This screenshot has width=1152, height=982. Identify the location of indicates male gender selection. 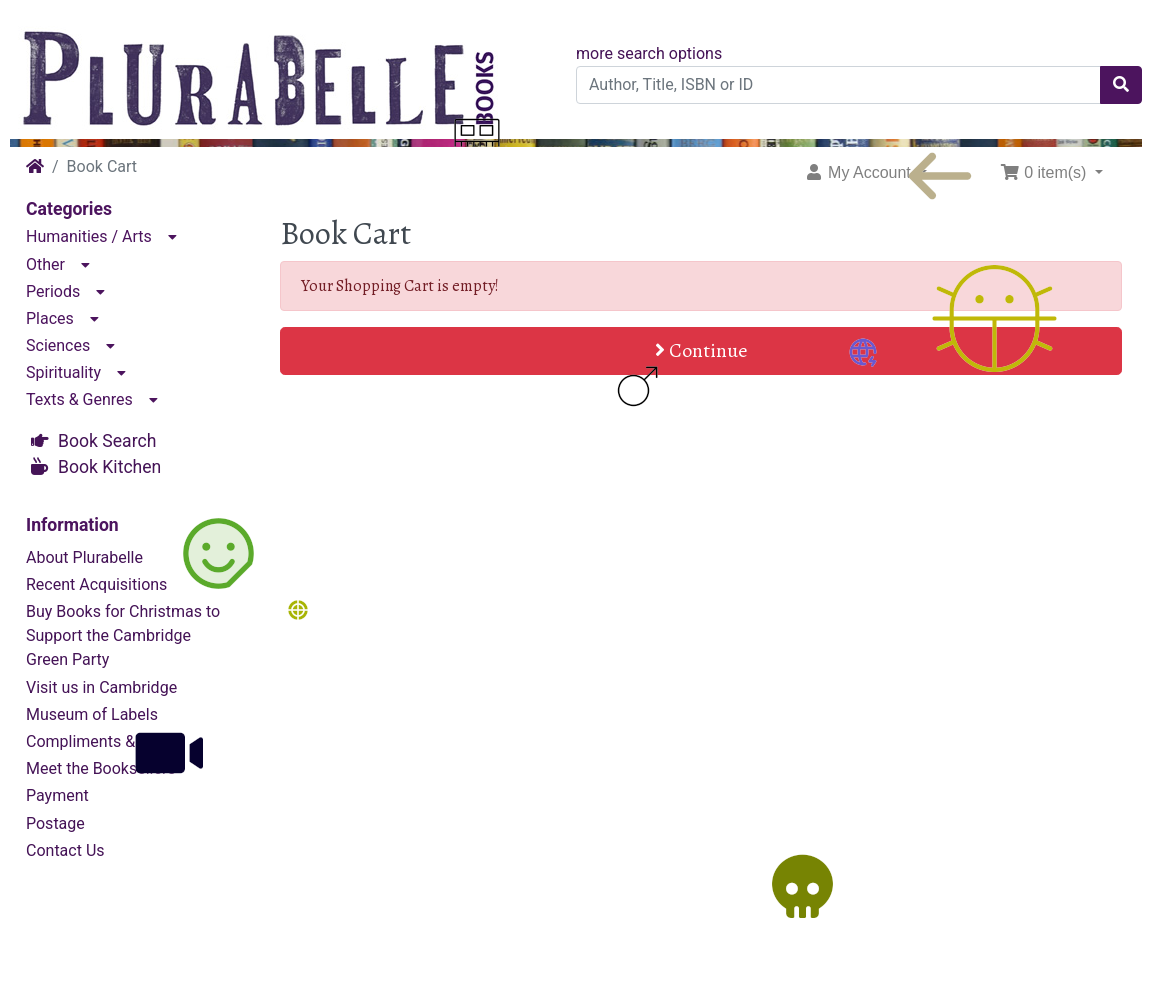
(638, 385).